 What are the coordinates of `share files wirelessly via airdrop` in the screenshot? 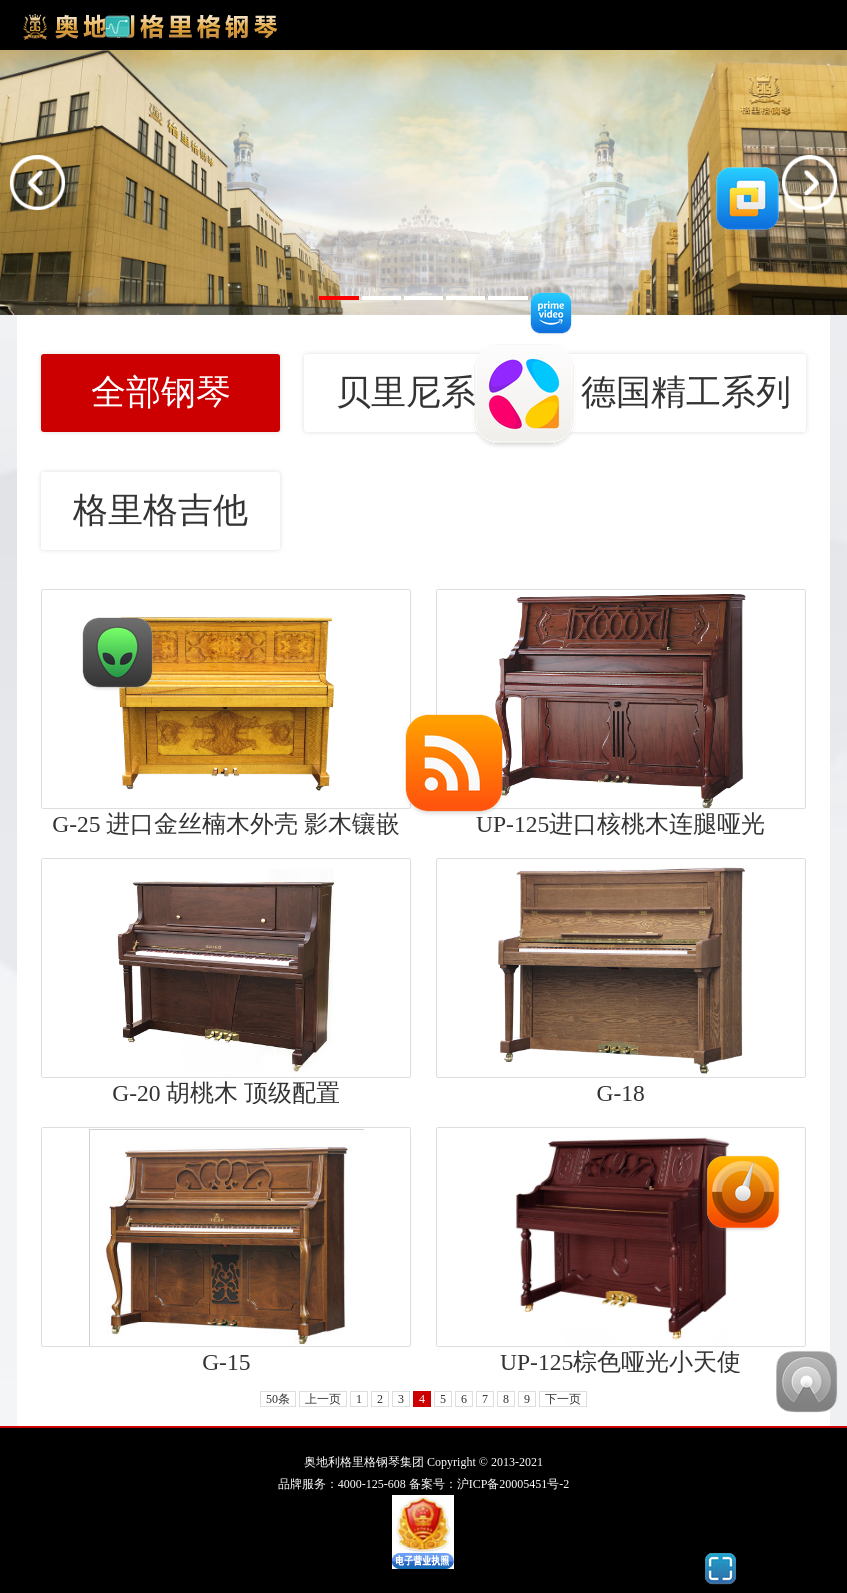 It's located at (806, 1381).